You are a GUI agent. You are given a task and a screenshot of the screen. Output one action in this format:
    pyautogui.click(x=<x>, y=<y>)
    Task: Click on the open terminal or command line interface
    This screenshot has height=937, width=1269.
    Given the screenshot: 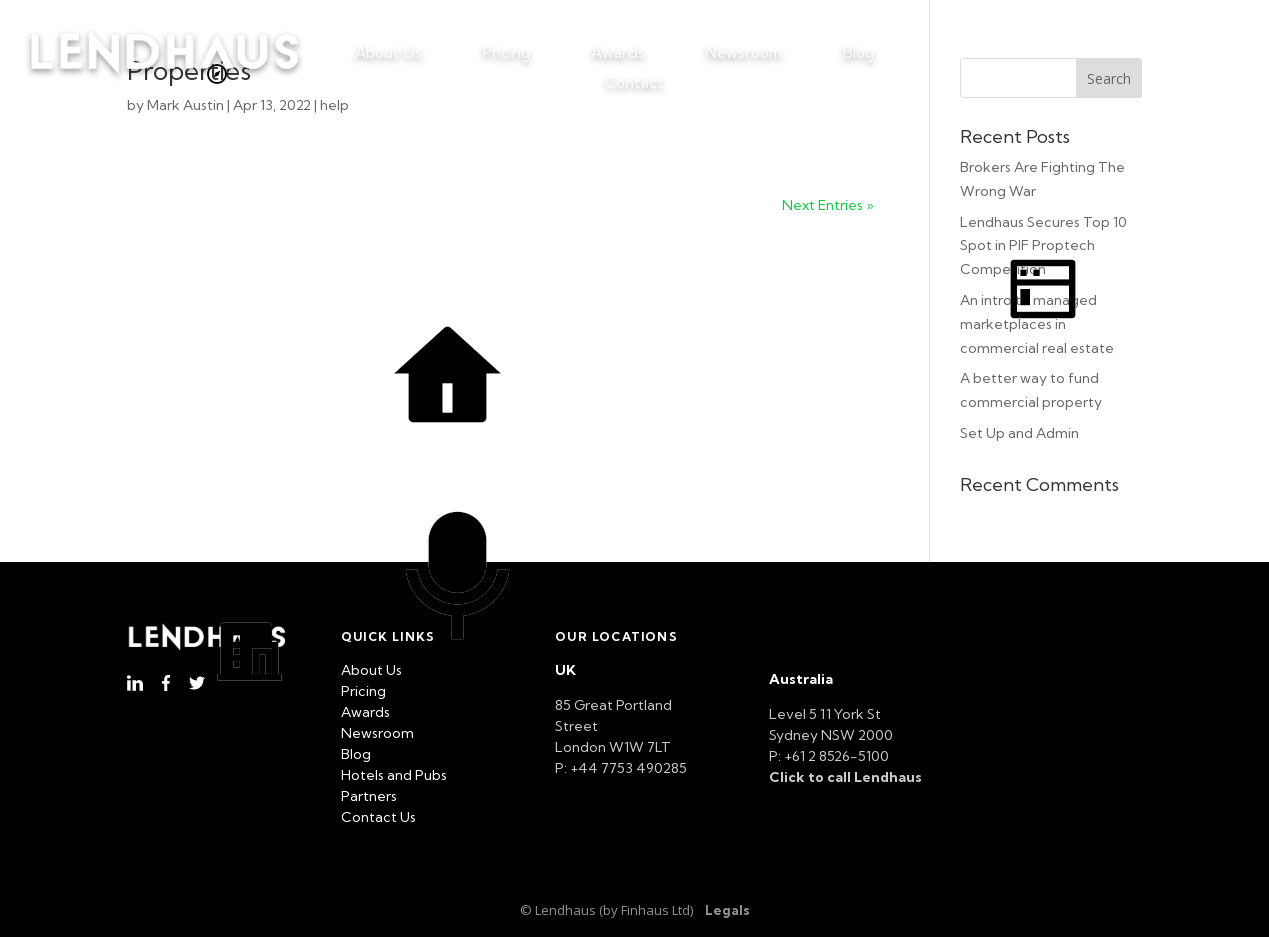 What is the action you would take?
    pyautogui.click(x=1043, y=289)
    